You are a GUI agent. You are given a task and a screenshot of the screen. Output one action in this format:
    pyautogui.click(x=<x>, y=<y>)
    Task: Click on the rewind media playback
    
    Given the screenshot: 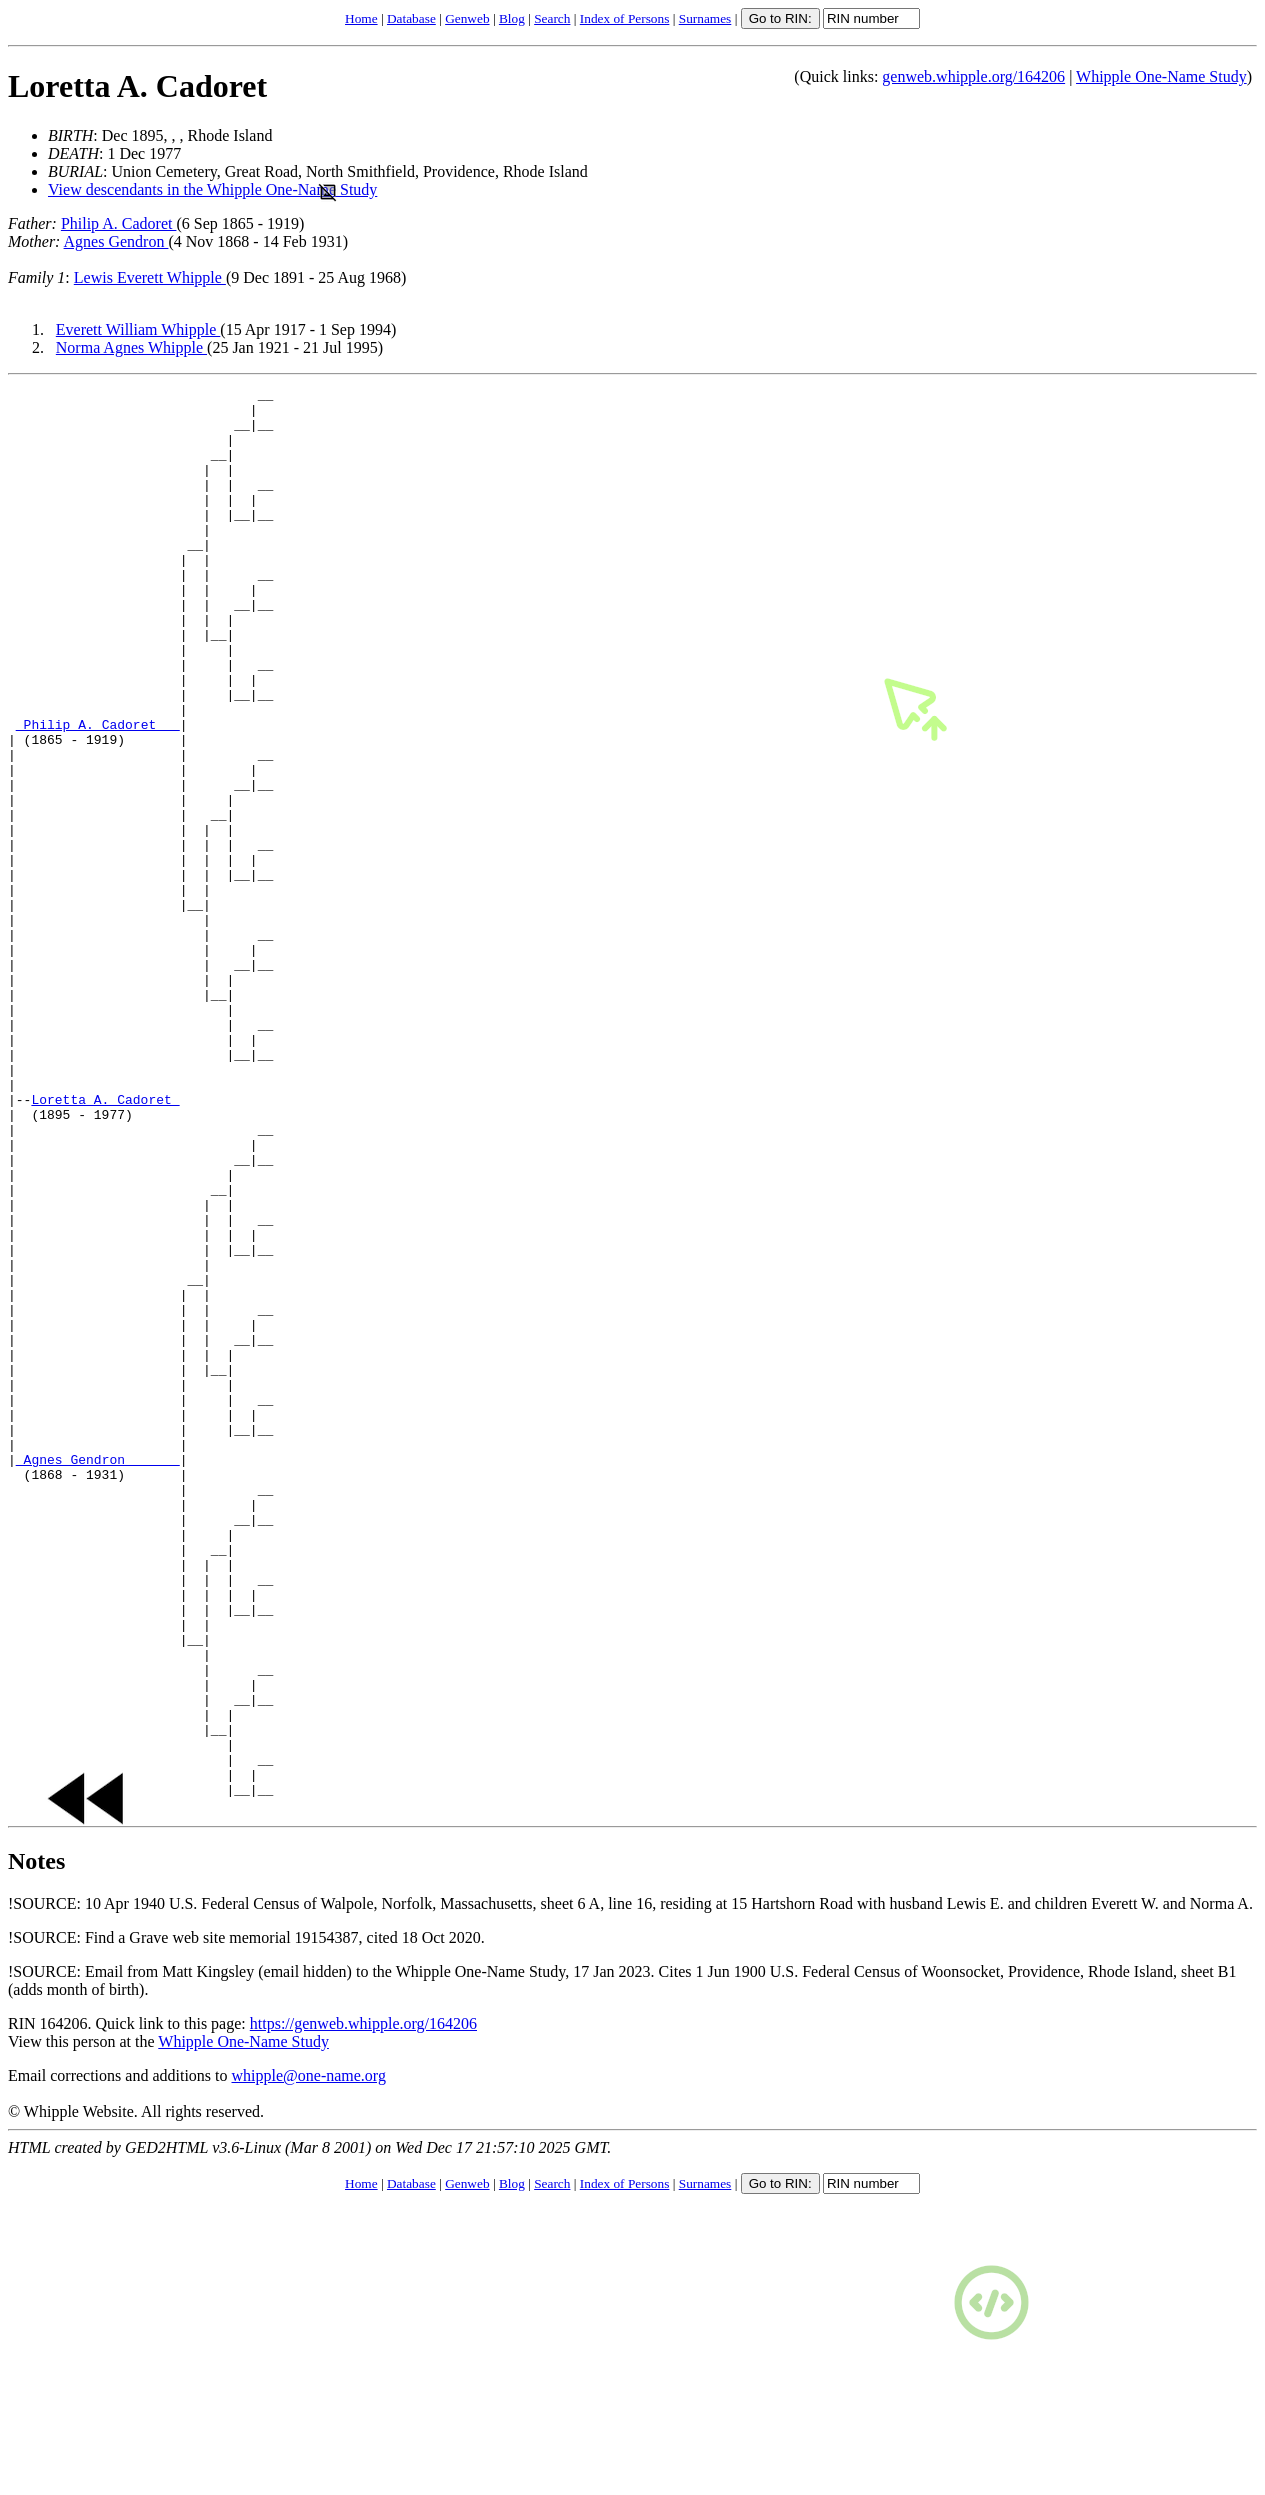 What is the action you would take?
    pyautogui.click(x=88, y=1798)
    